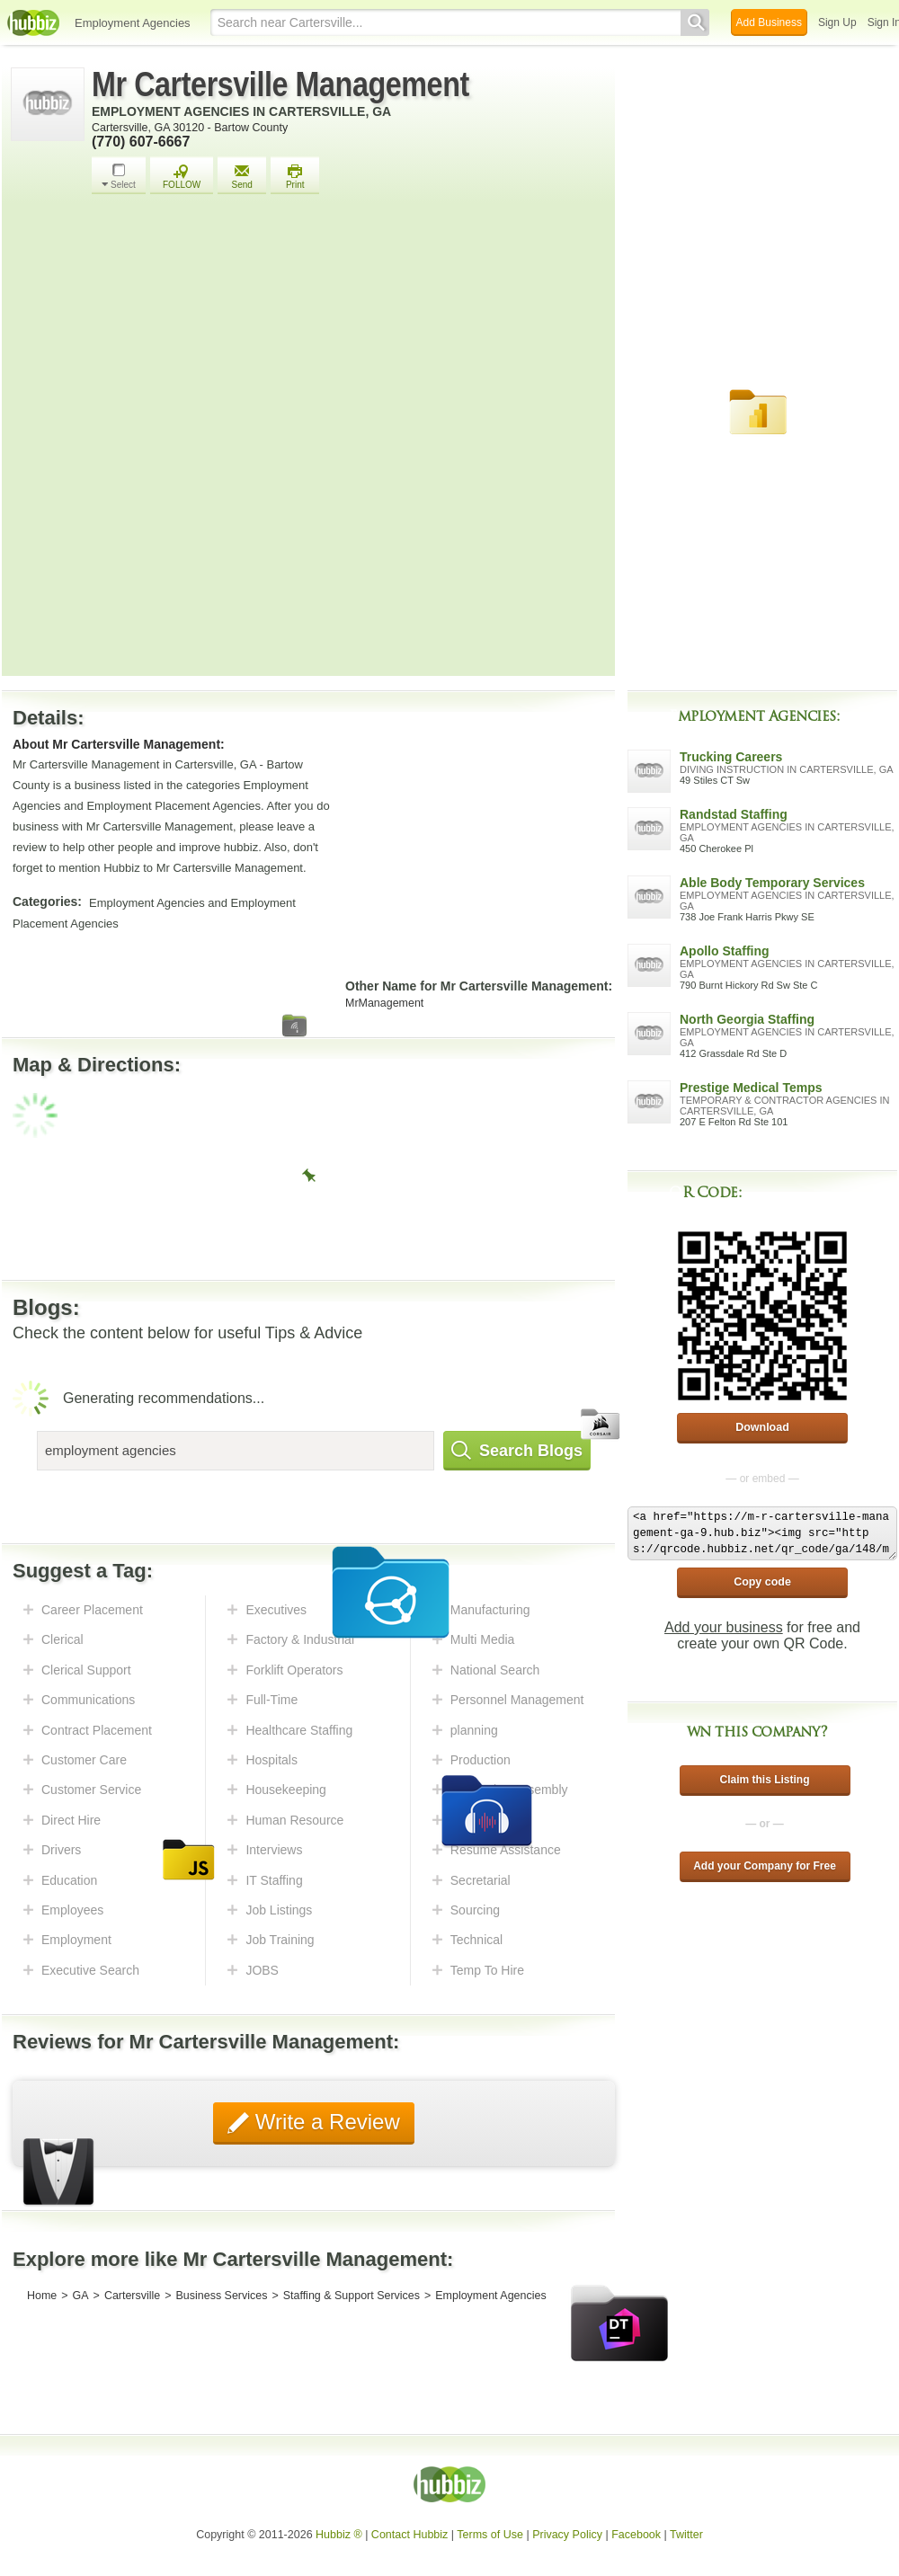 The image size is (899, 2576). I want to click on open insync cloud sync folder, so click(294, 1025).